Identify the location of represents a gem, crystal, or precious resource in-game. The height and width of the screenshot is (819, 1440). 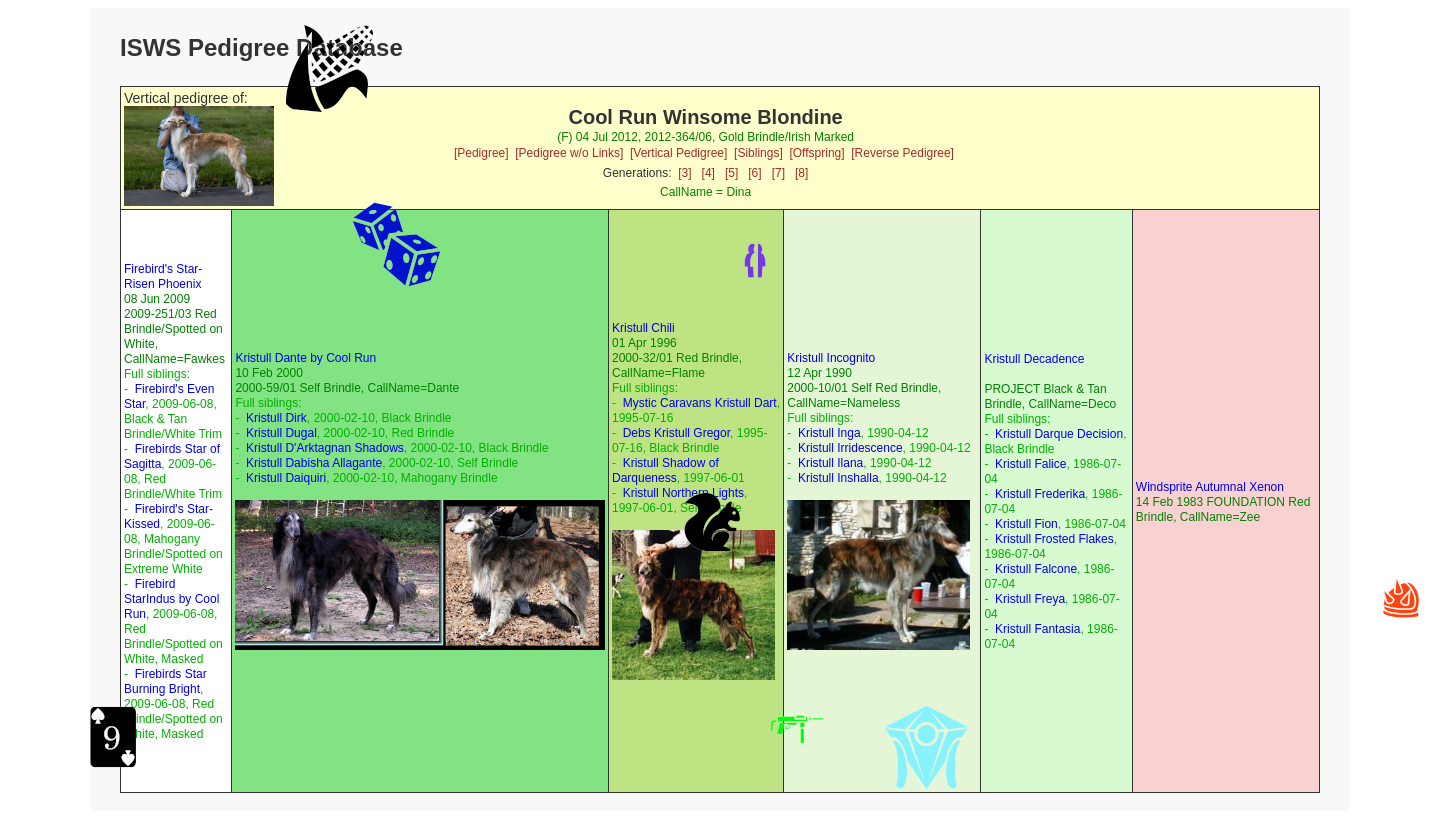
(926, 747).